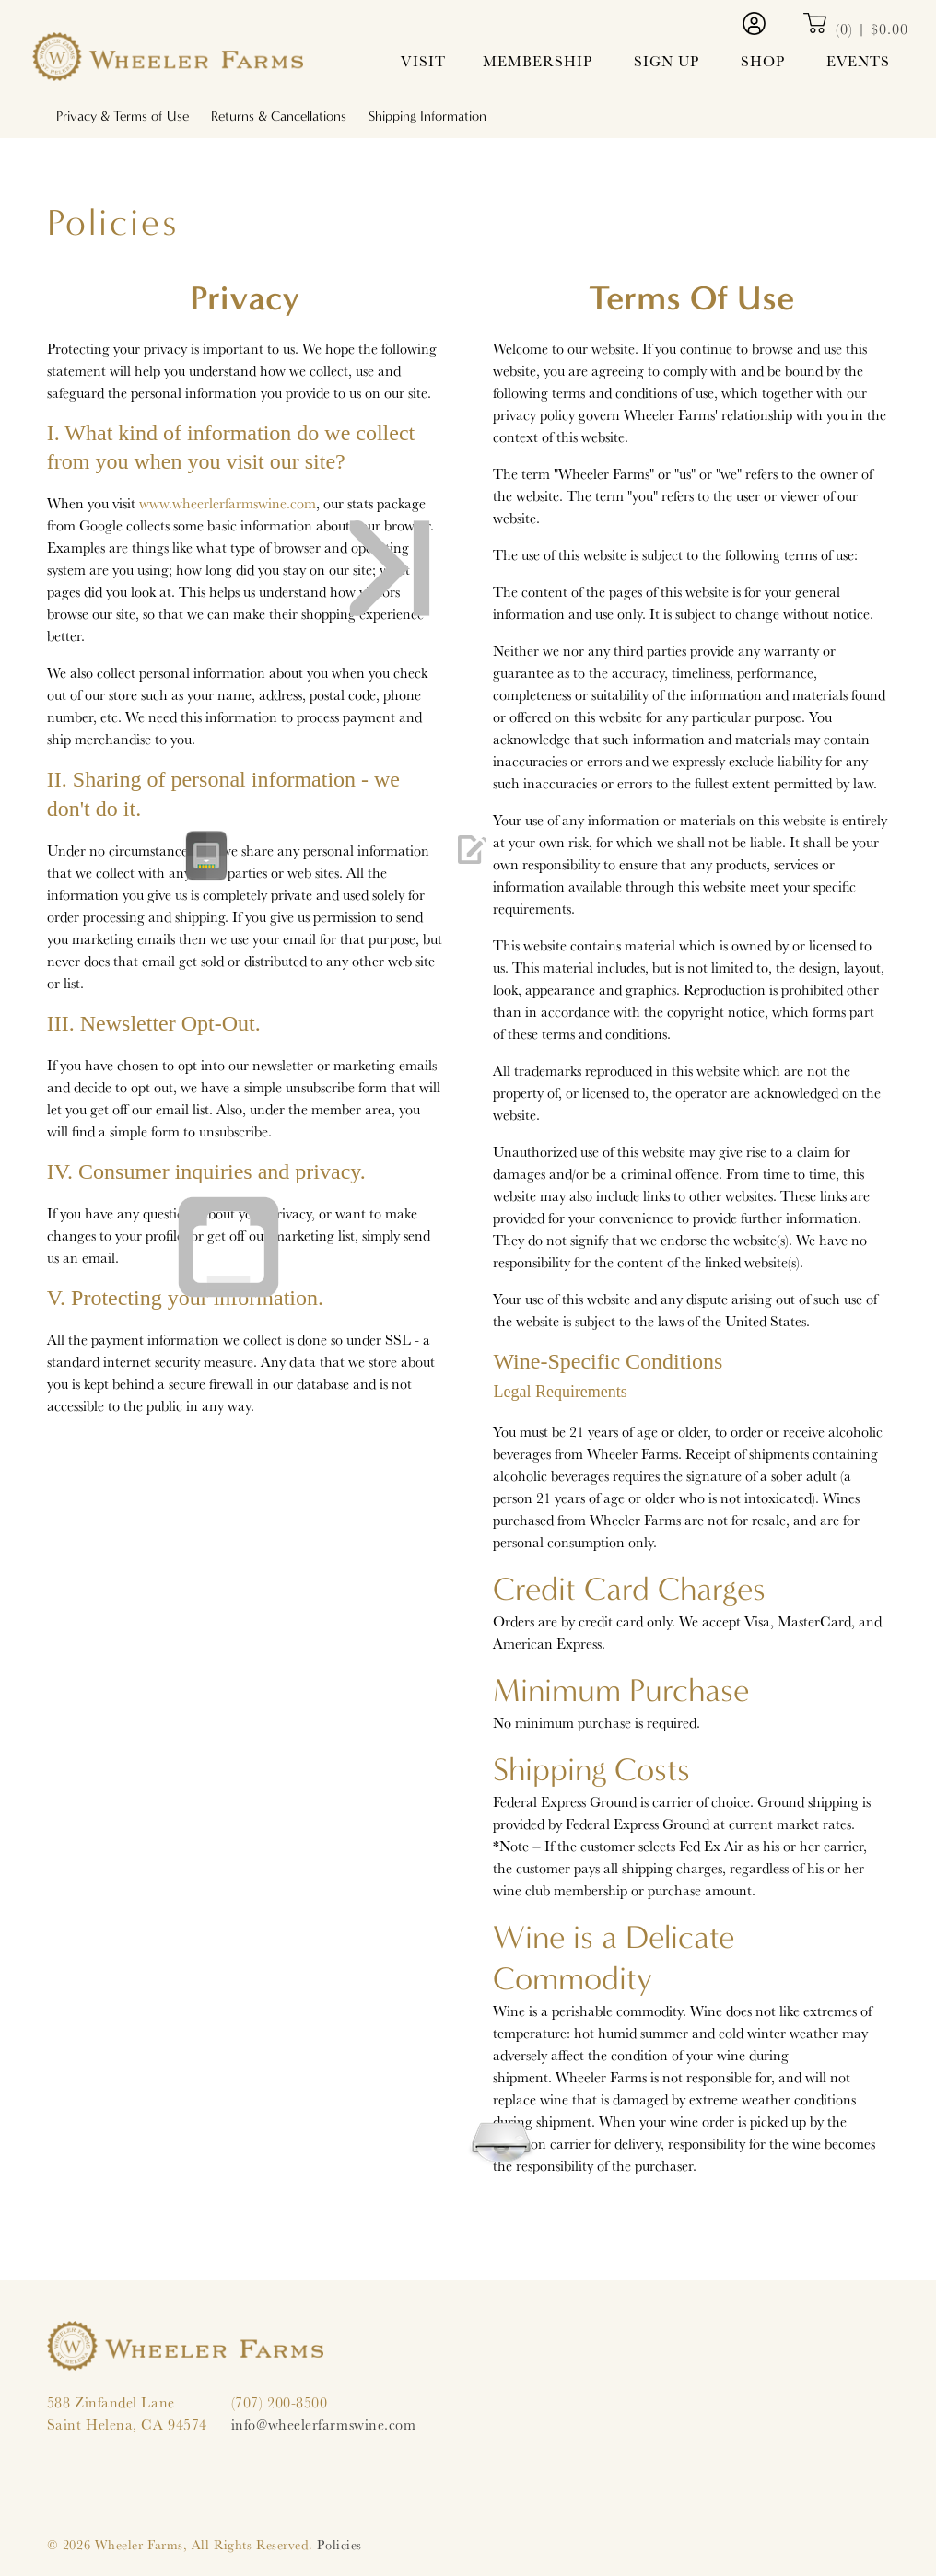  What do you see at coordinates (206, 856) in the screenshot?
I see `indicates a retro game ROM file` at bounding box center [206, 856].